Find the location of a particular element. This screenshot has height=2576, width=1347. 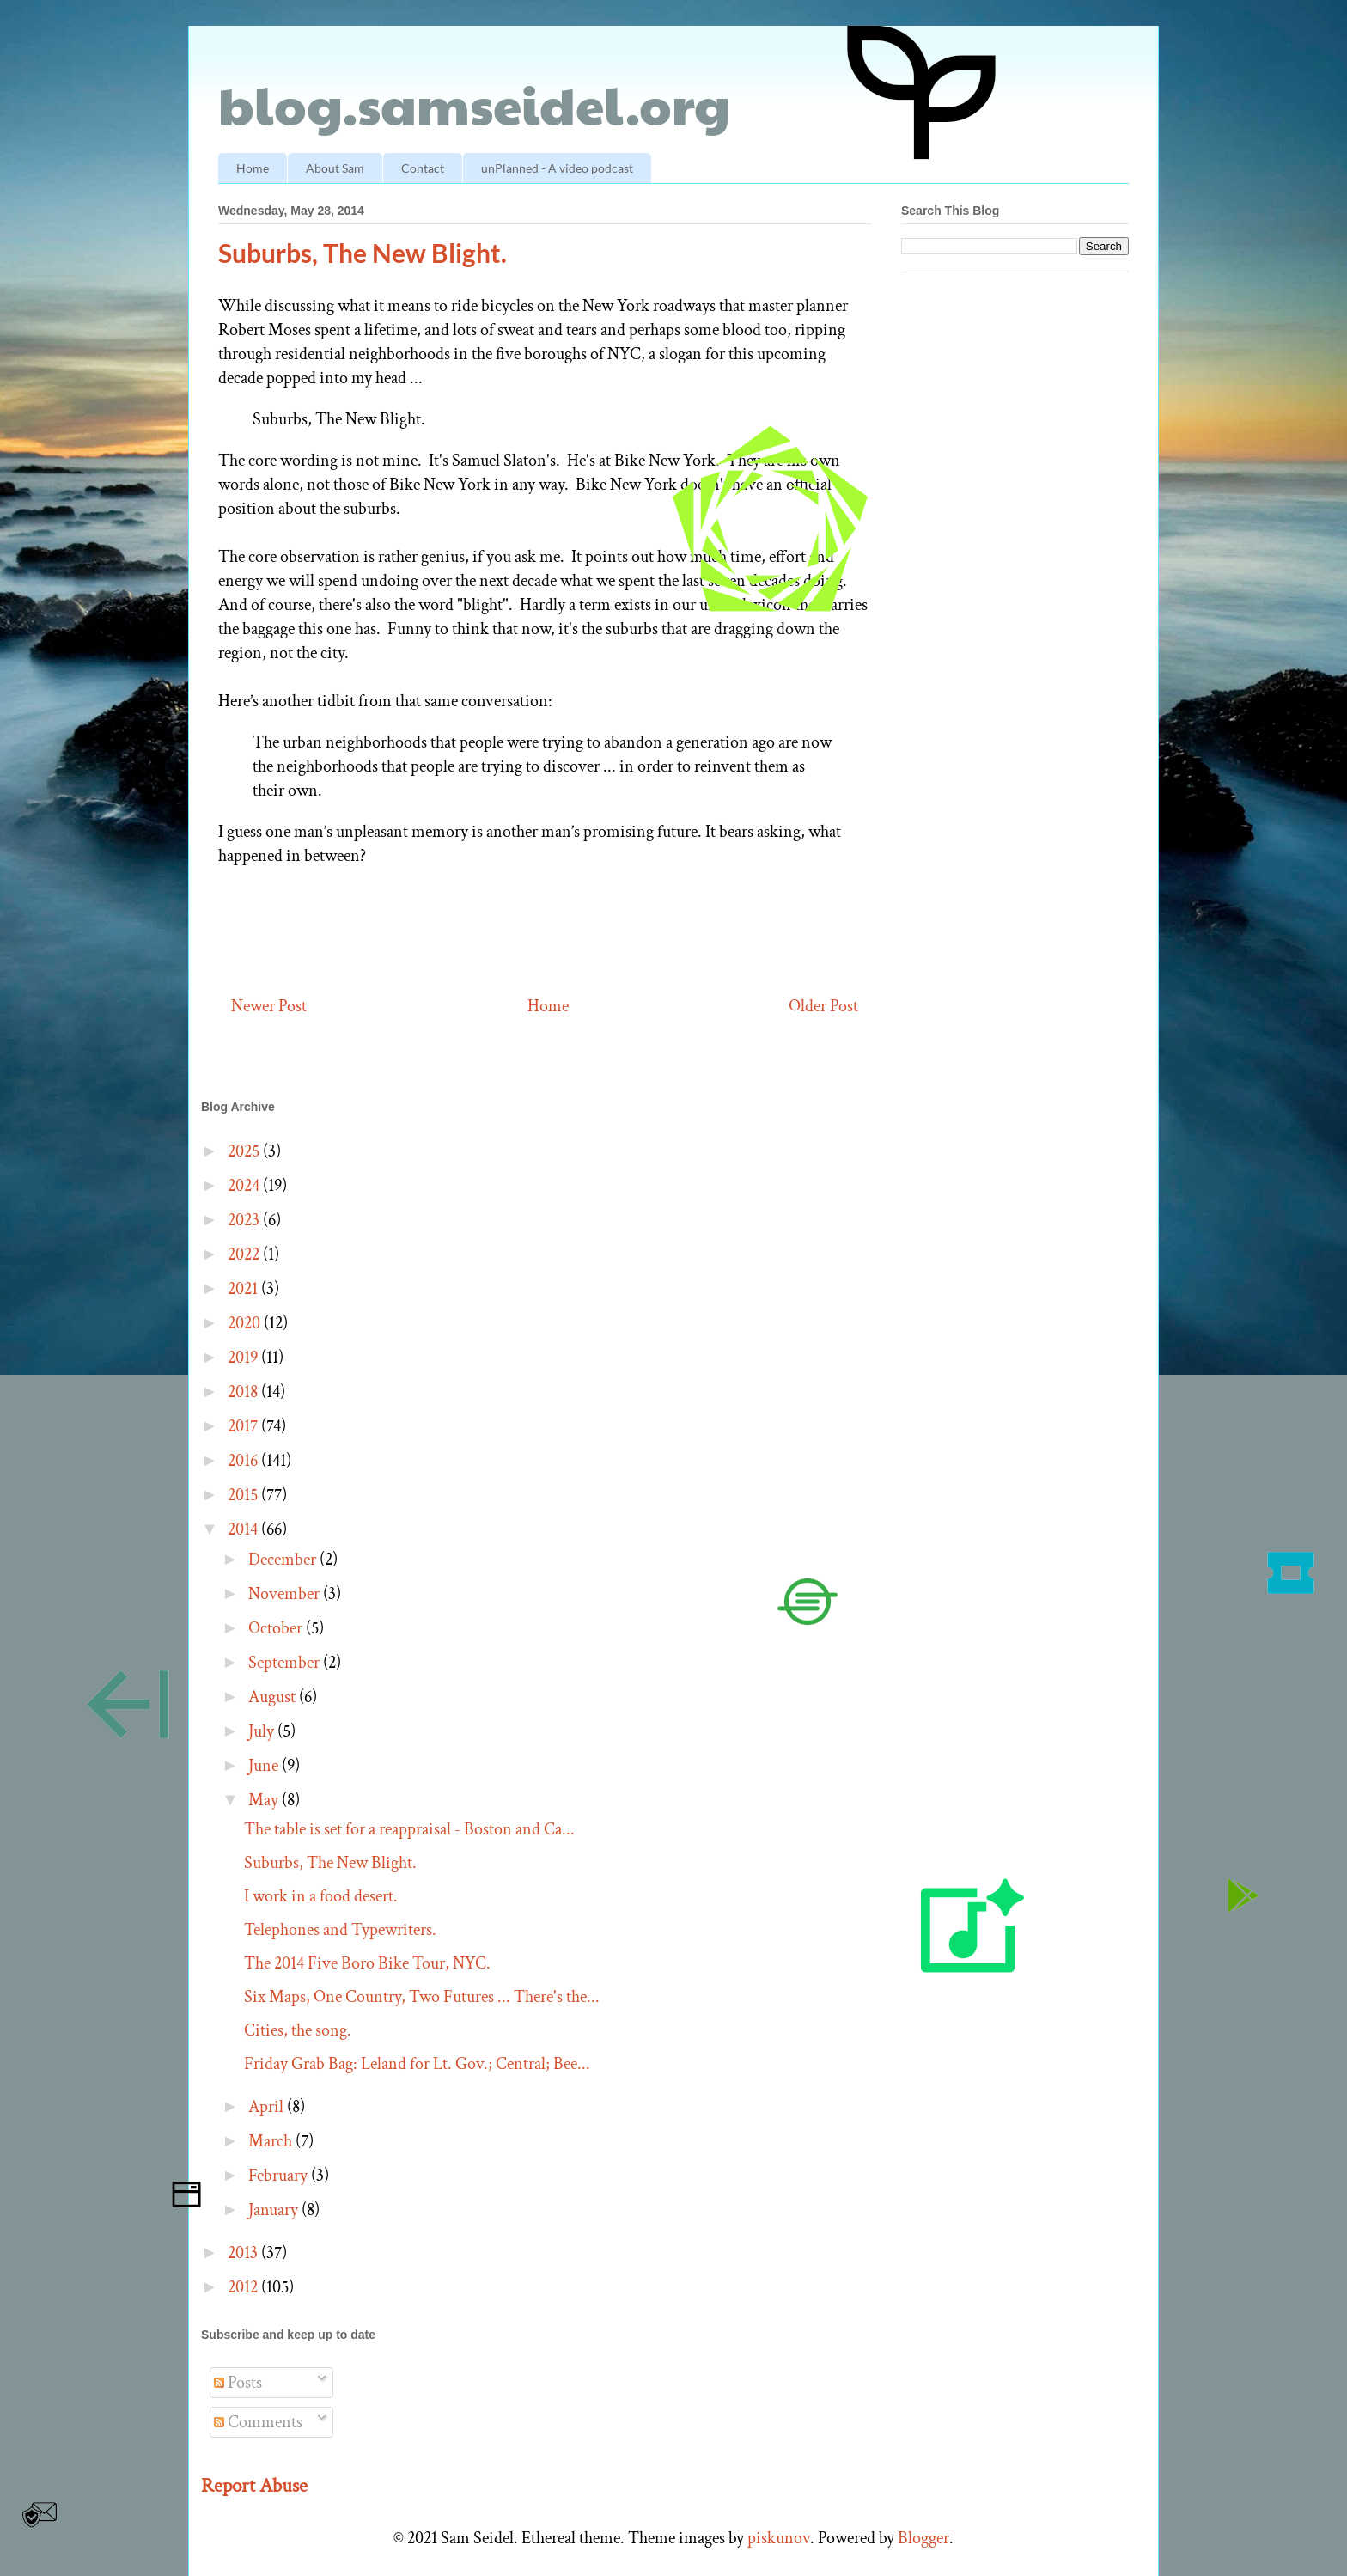

access SimpleLogin email alias service is located at coordinates (40, 2515).